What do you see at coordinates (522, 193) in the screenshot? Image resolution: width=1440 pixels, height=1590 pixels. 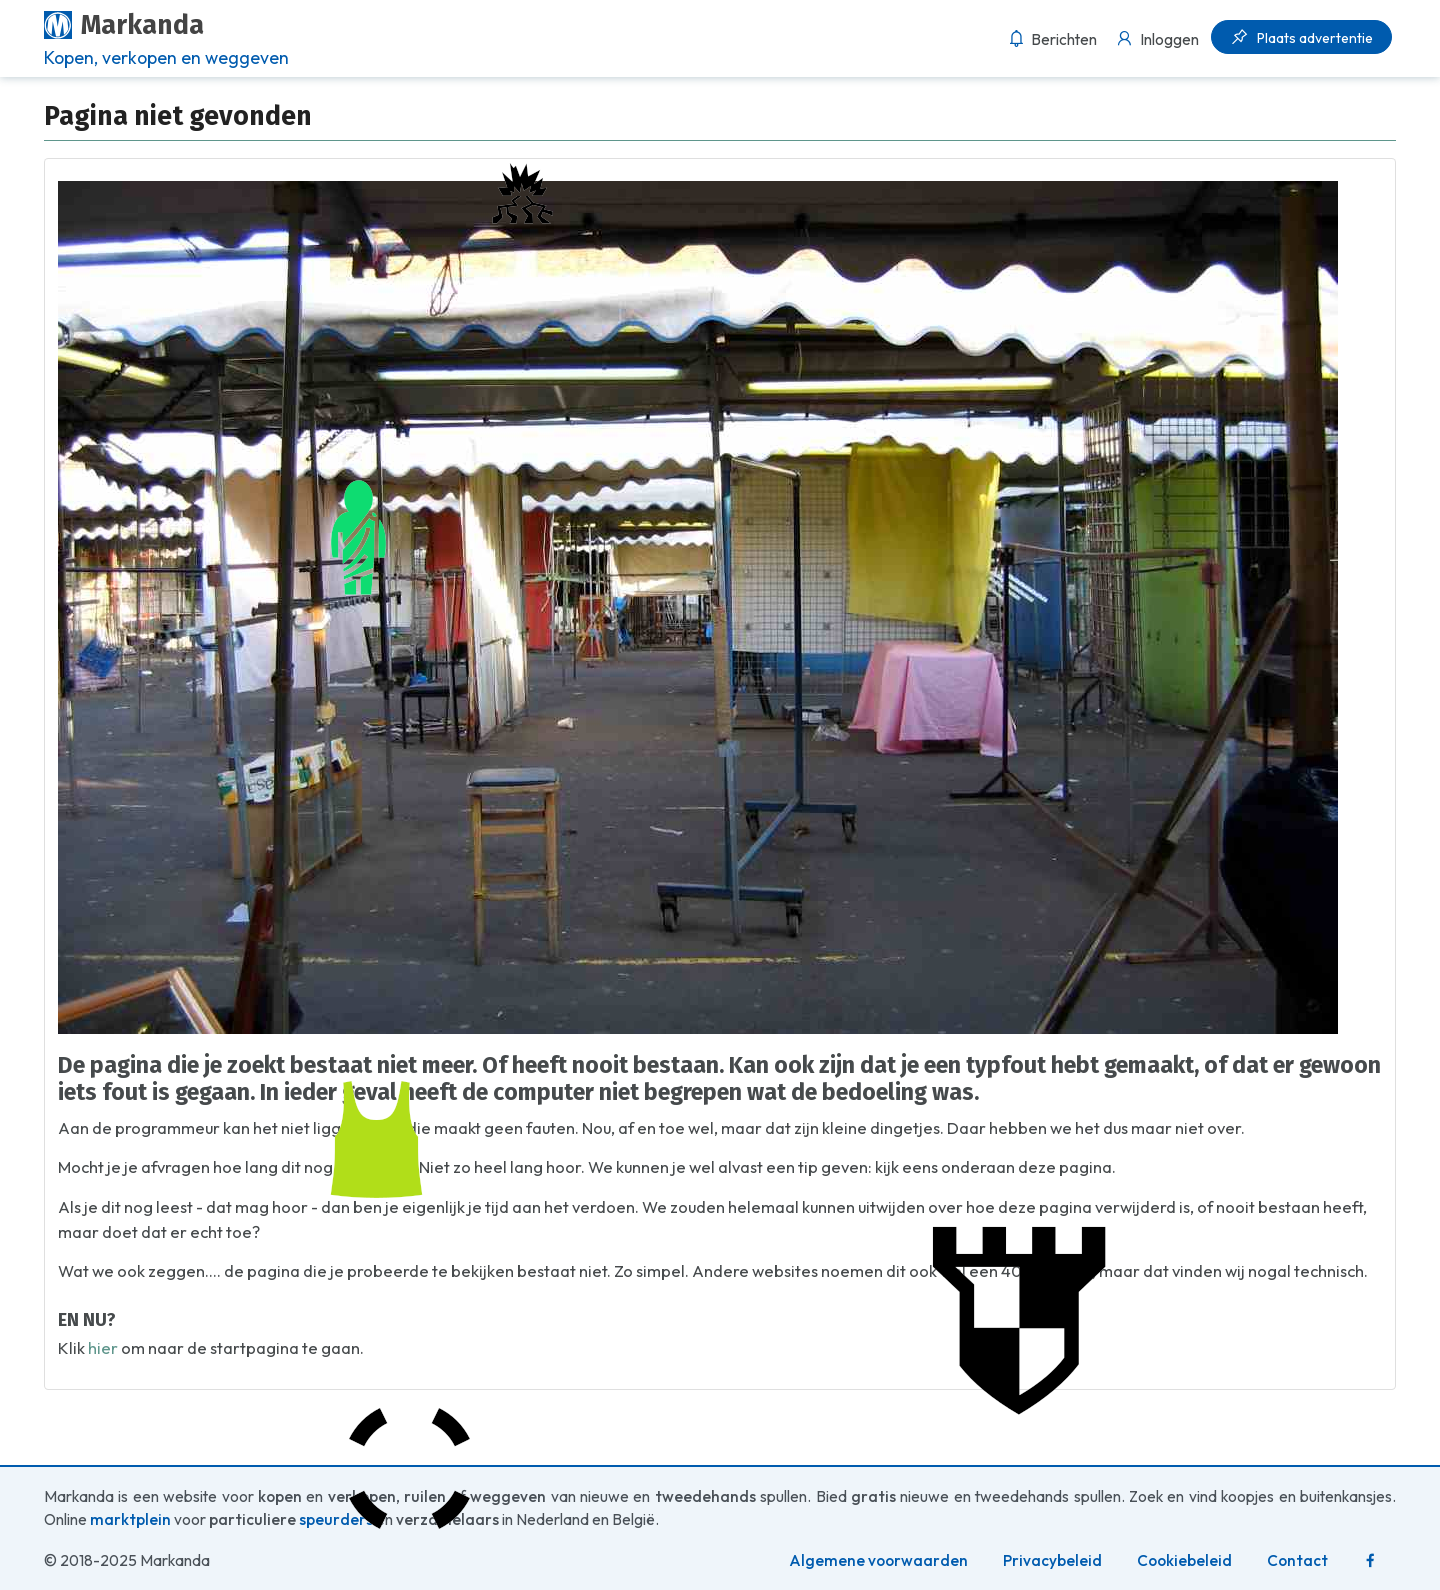 I see `indicates seismic activity or earthquake event` at bounding box center [522, 193].